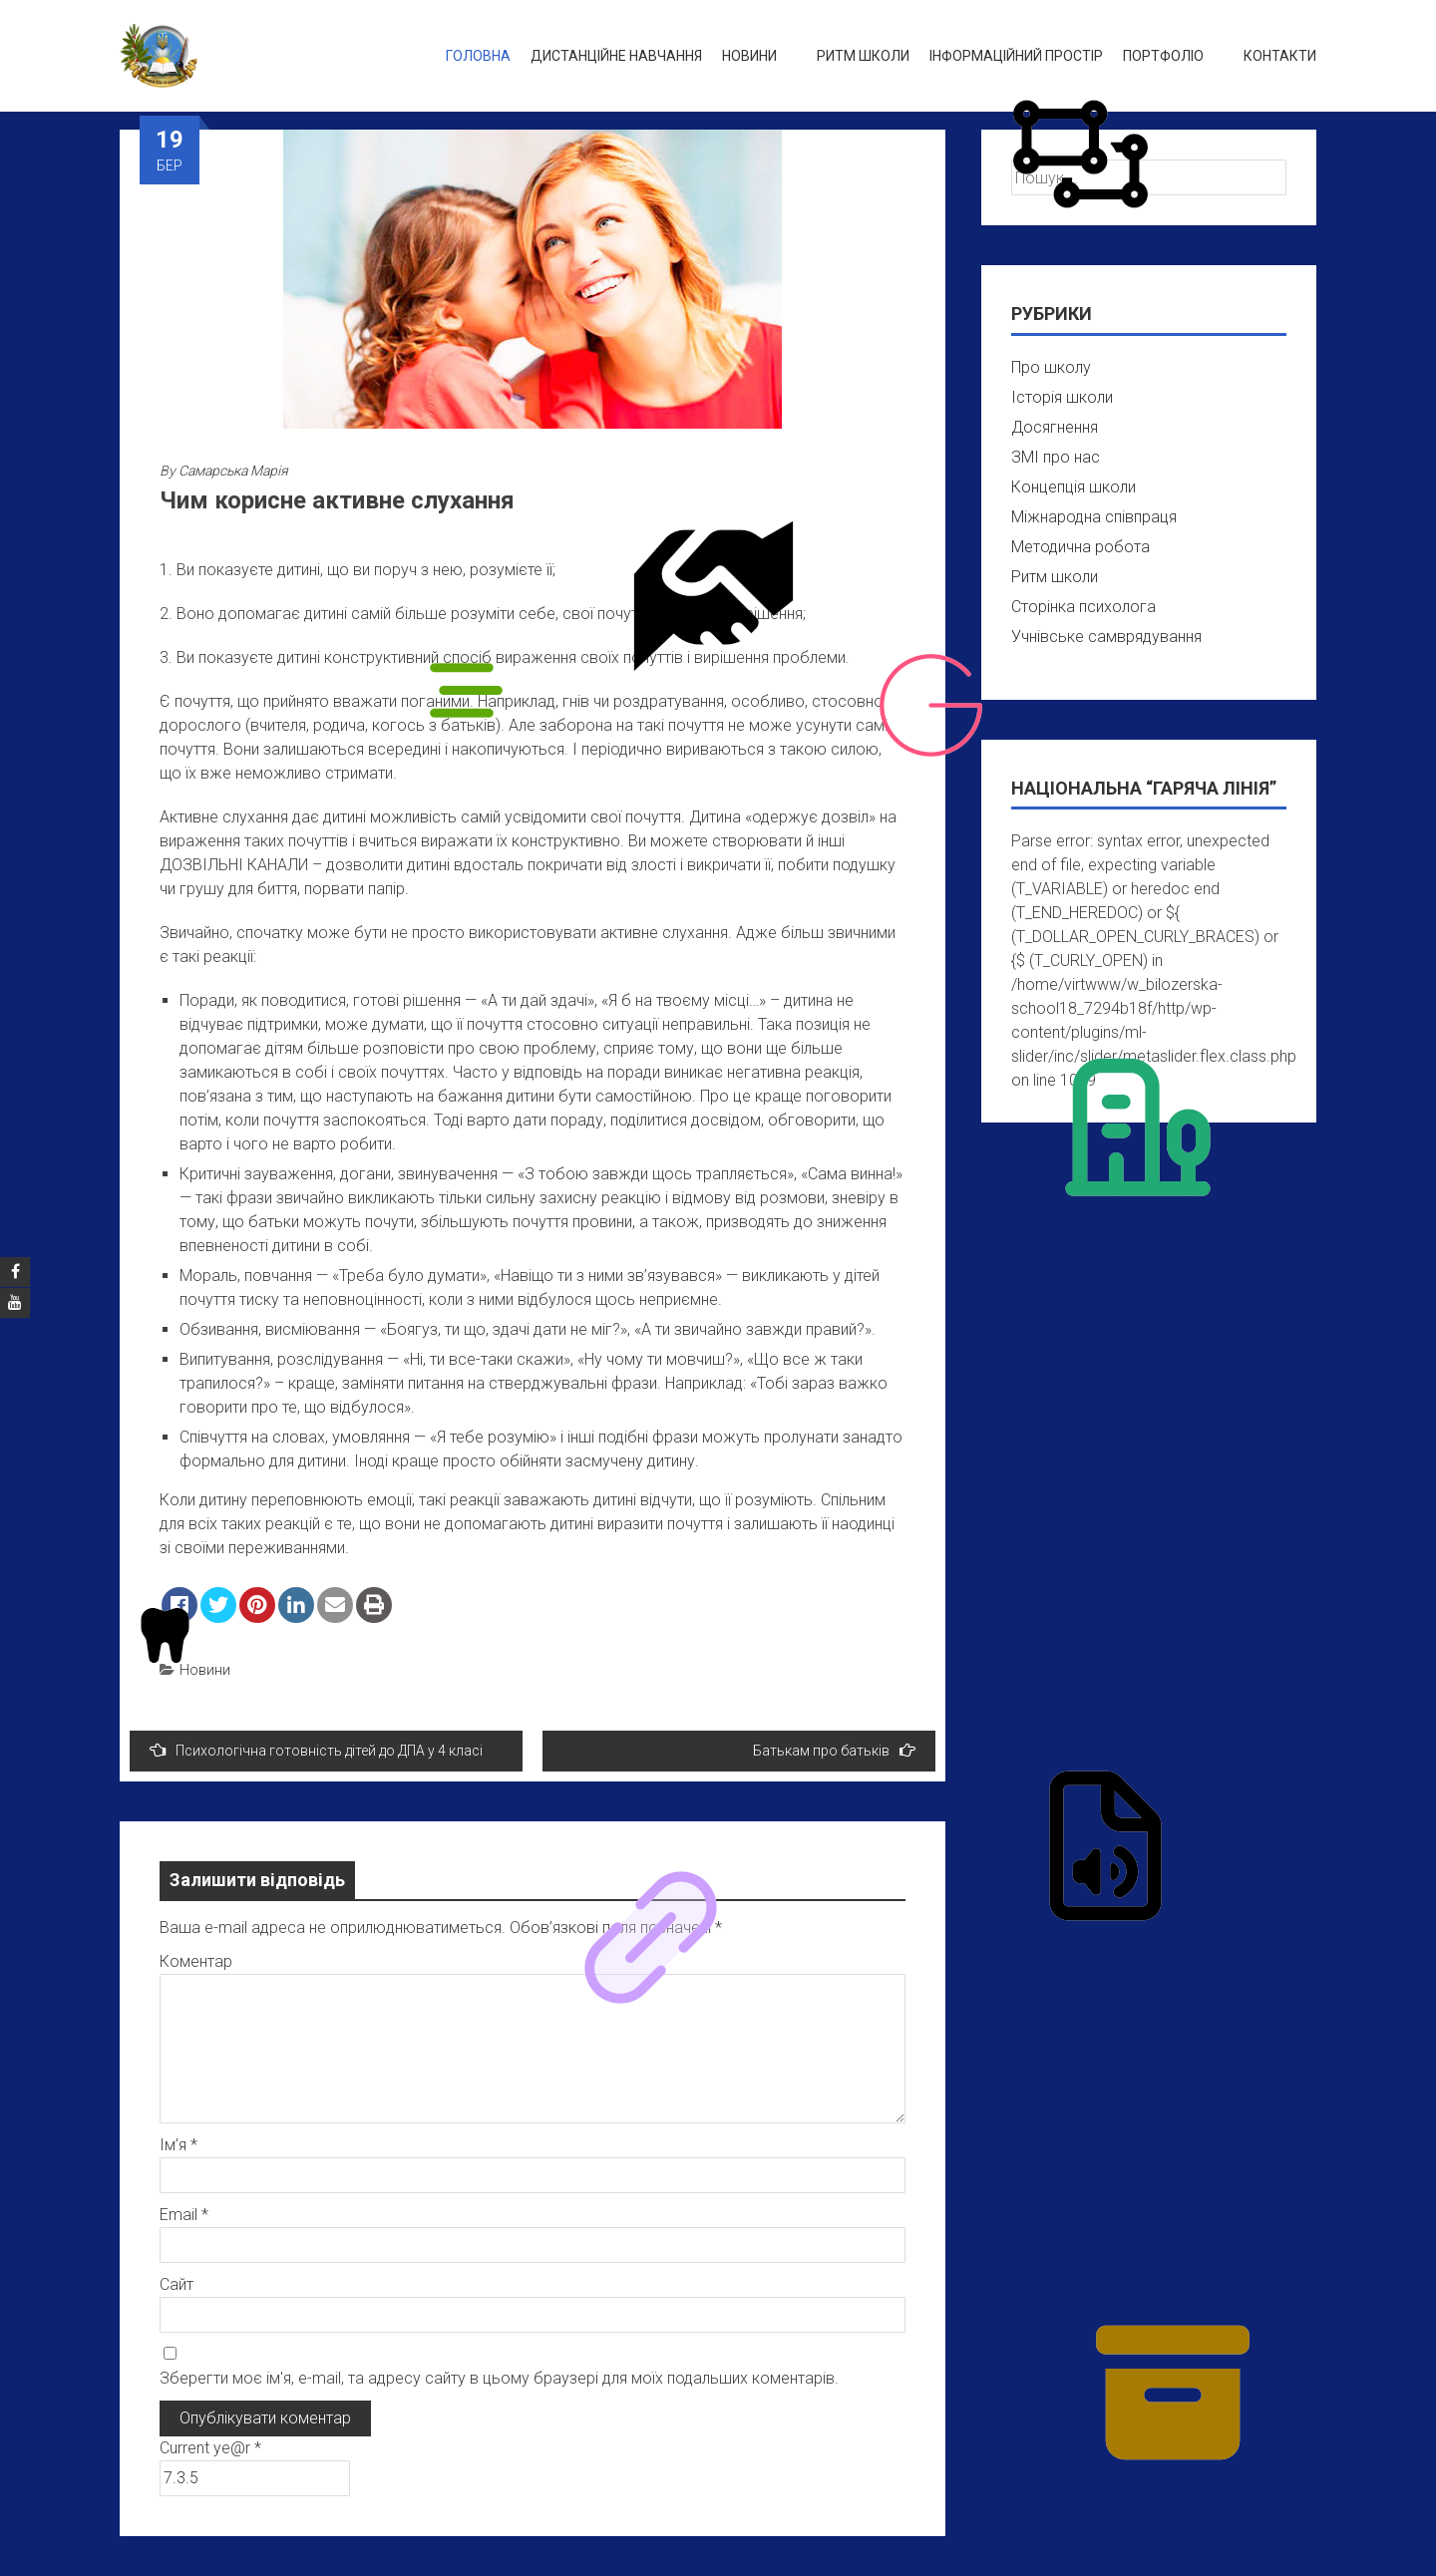  Describe the element at coordinates (1080, 154) in the screenshot. I see `ungroup selected objects` at that location.